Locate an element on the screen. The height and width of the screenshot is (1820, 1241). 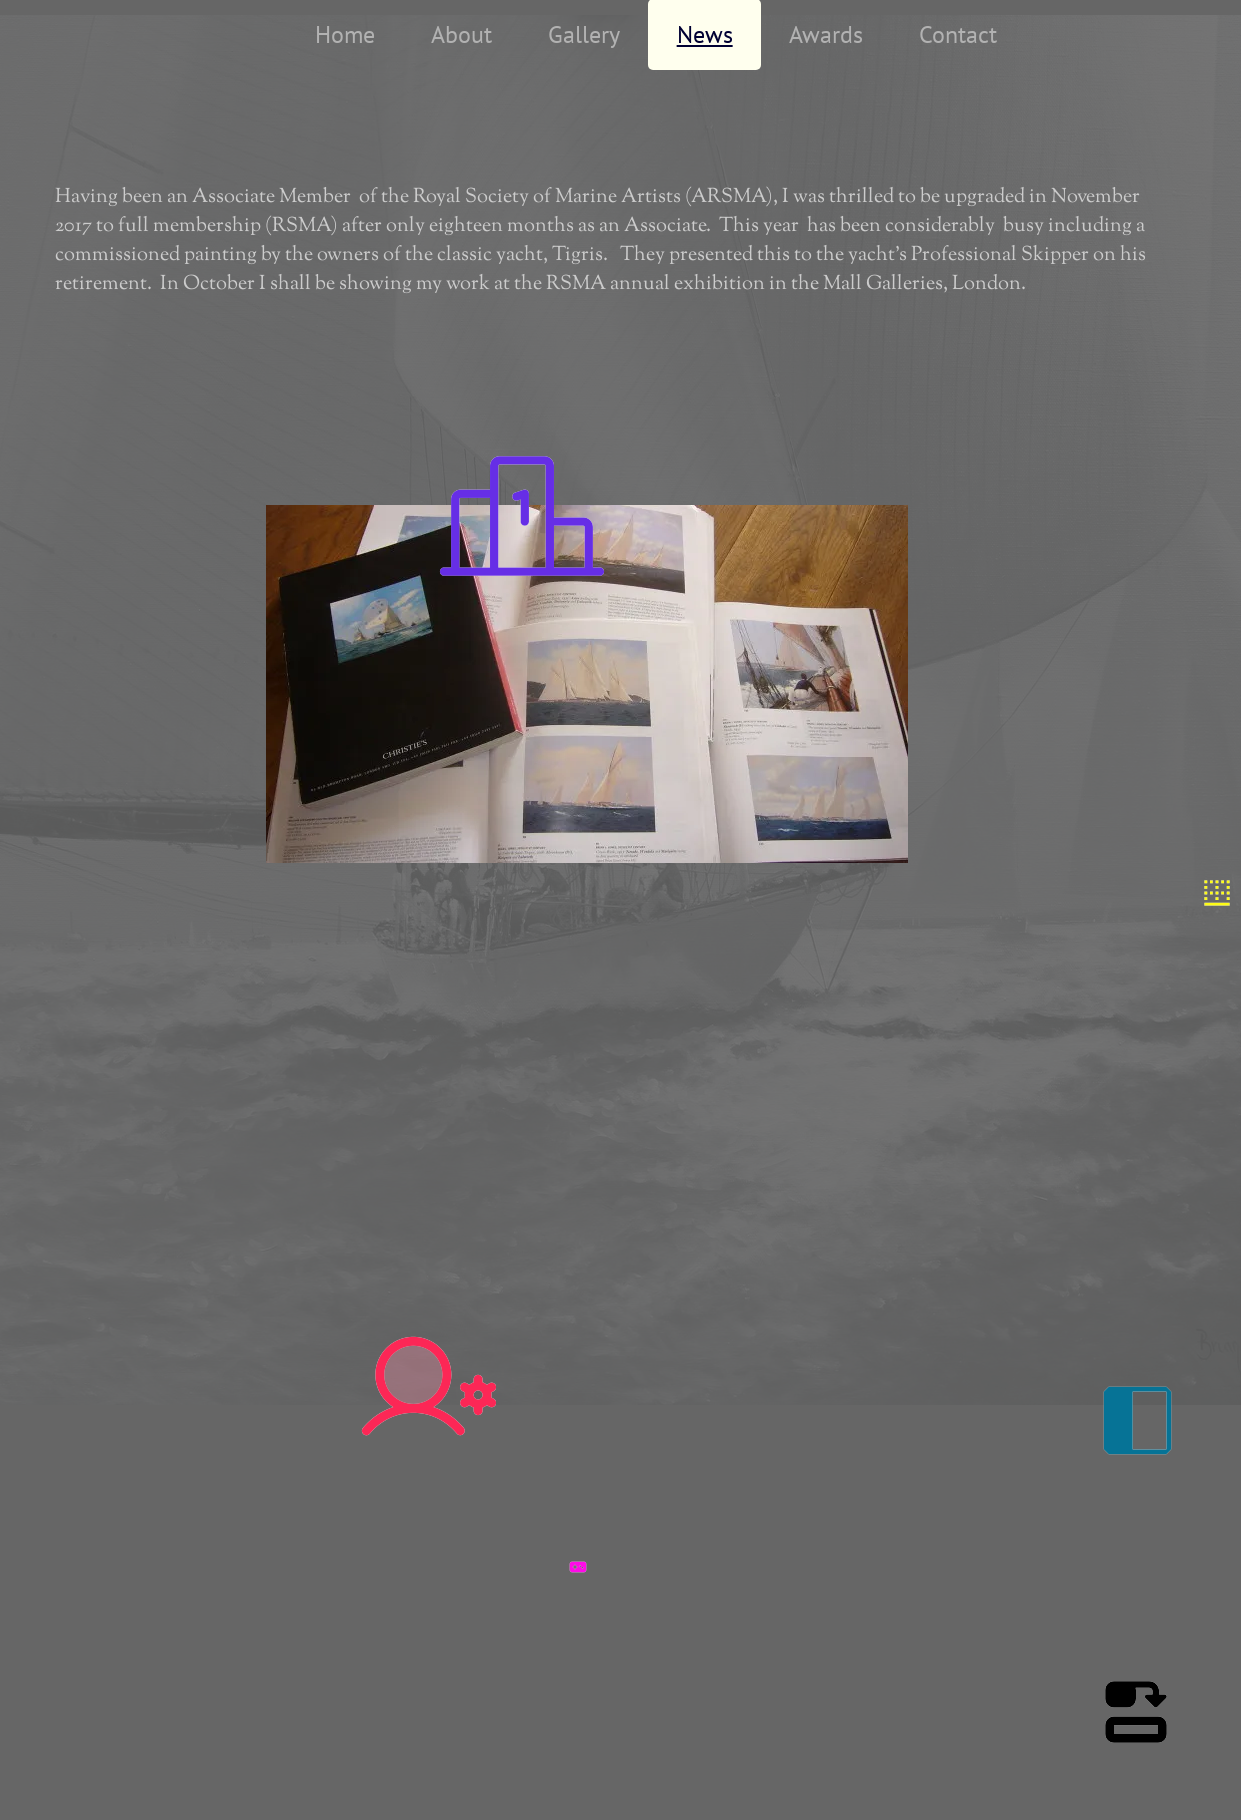
apply bottom border to selected cells is located at coordinates (1217, 893).